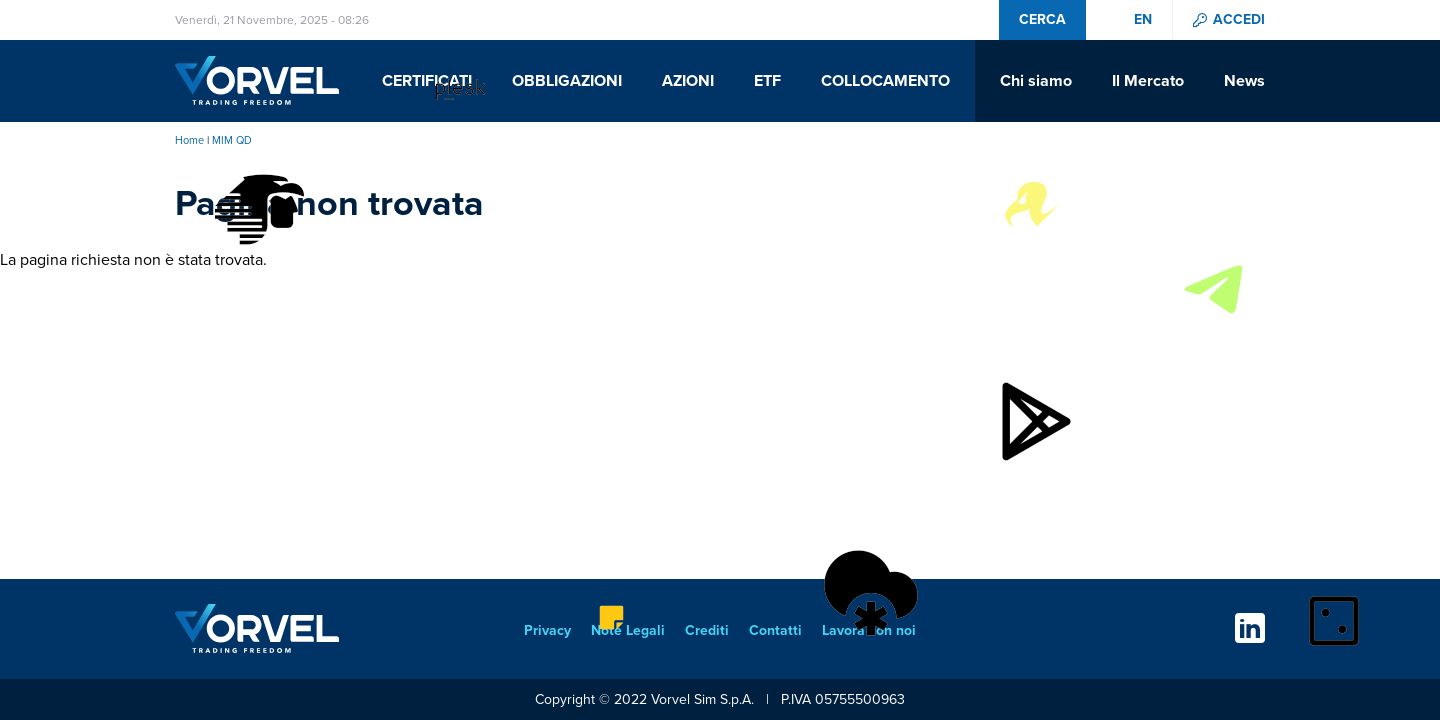 The image size is (1440, 720). Describe the element at coordinates (611, 617) in the screenshot. I see `create a new sticky note` at that location.